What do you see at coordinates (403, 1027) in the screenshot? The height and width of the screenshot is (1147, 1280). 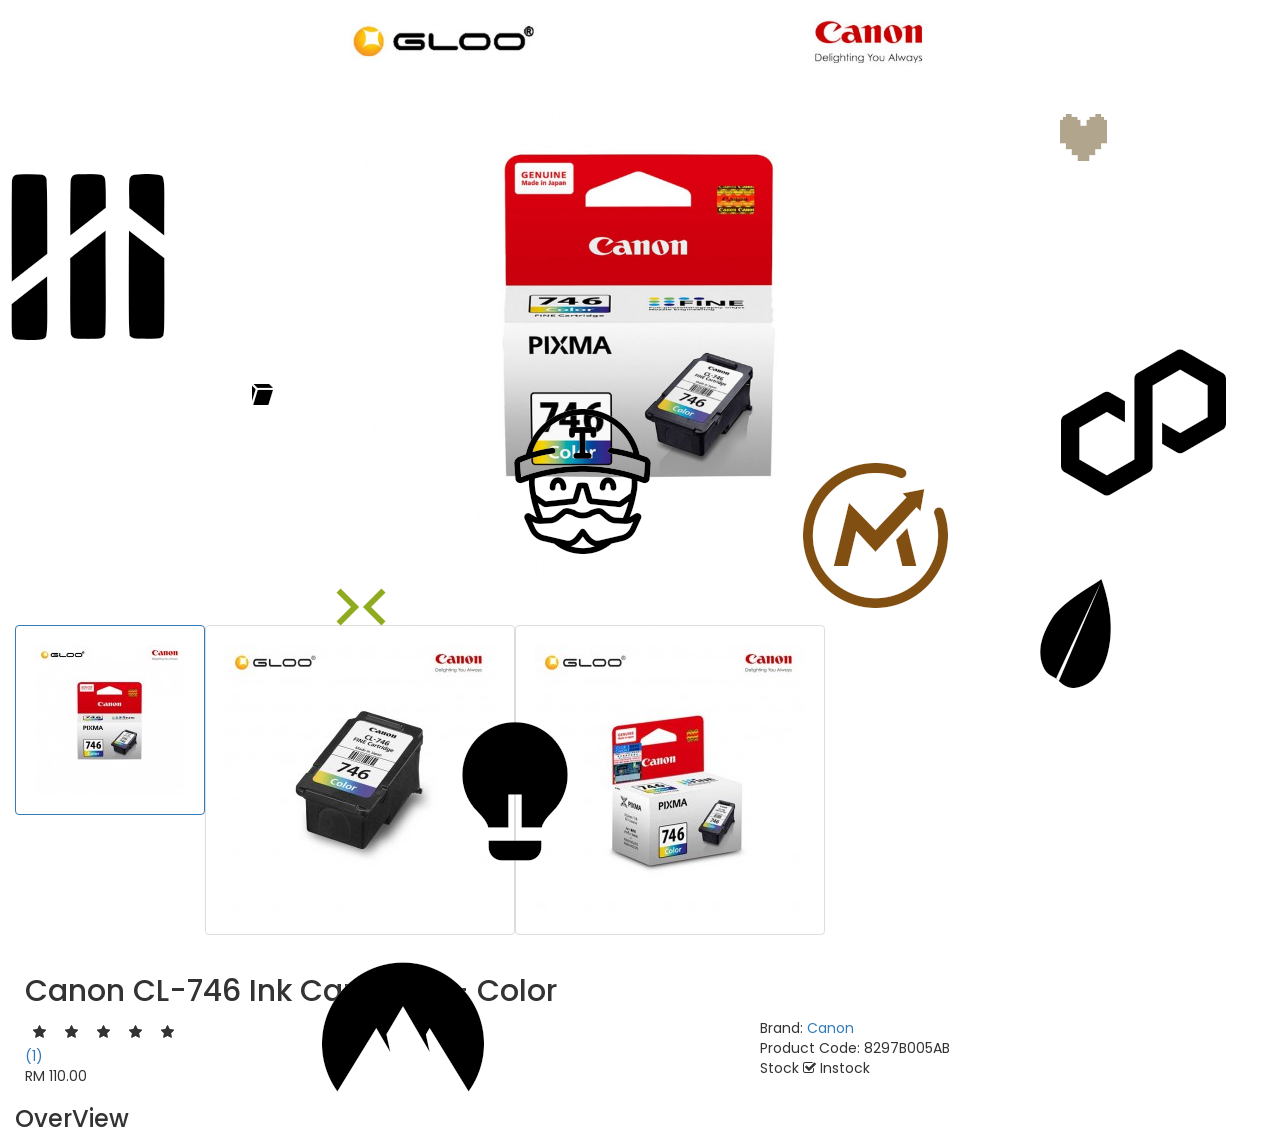 I see `open the NordVPN app` at bounding box center [403, 1027].